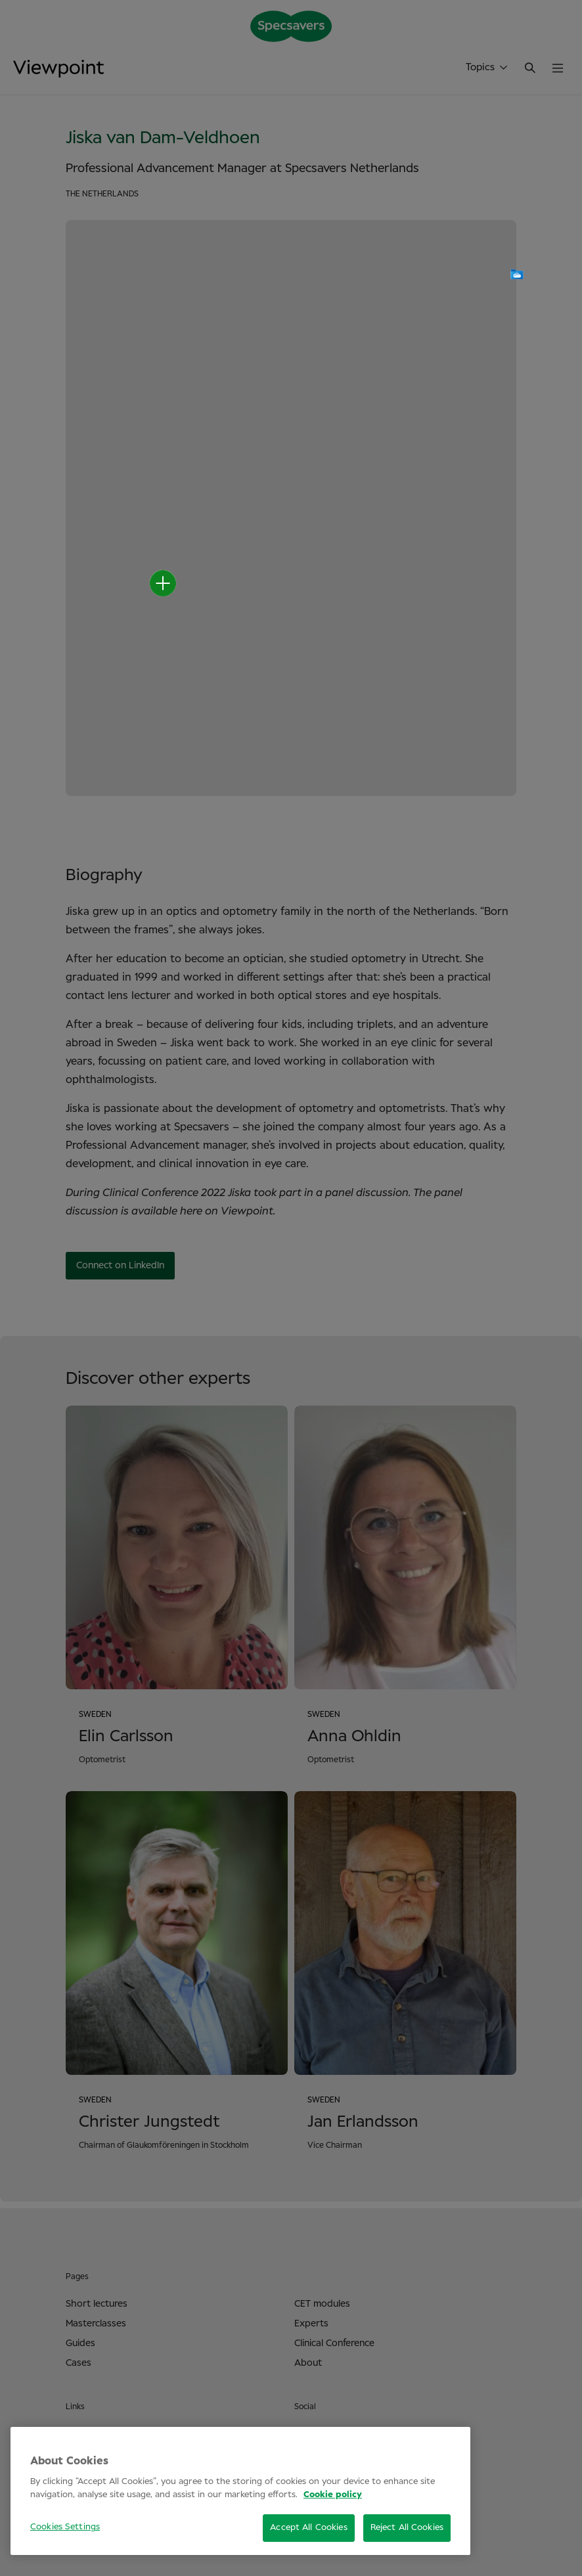 This screenshot has width=582, height=2576. Describe the element at coordinates (163, 583) in the screenshot. I see `add a new item or file` at that location.